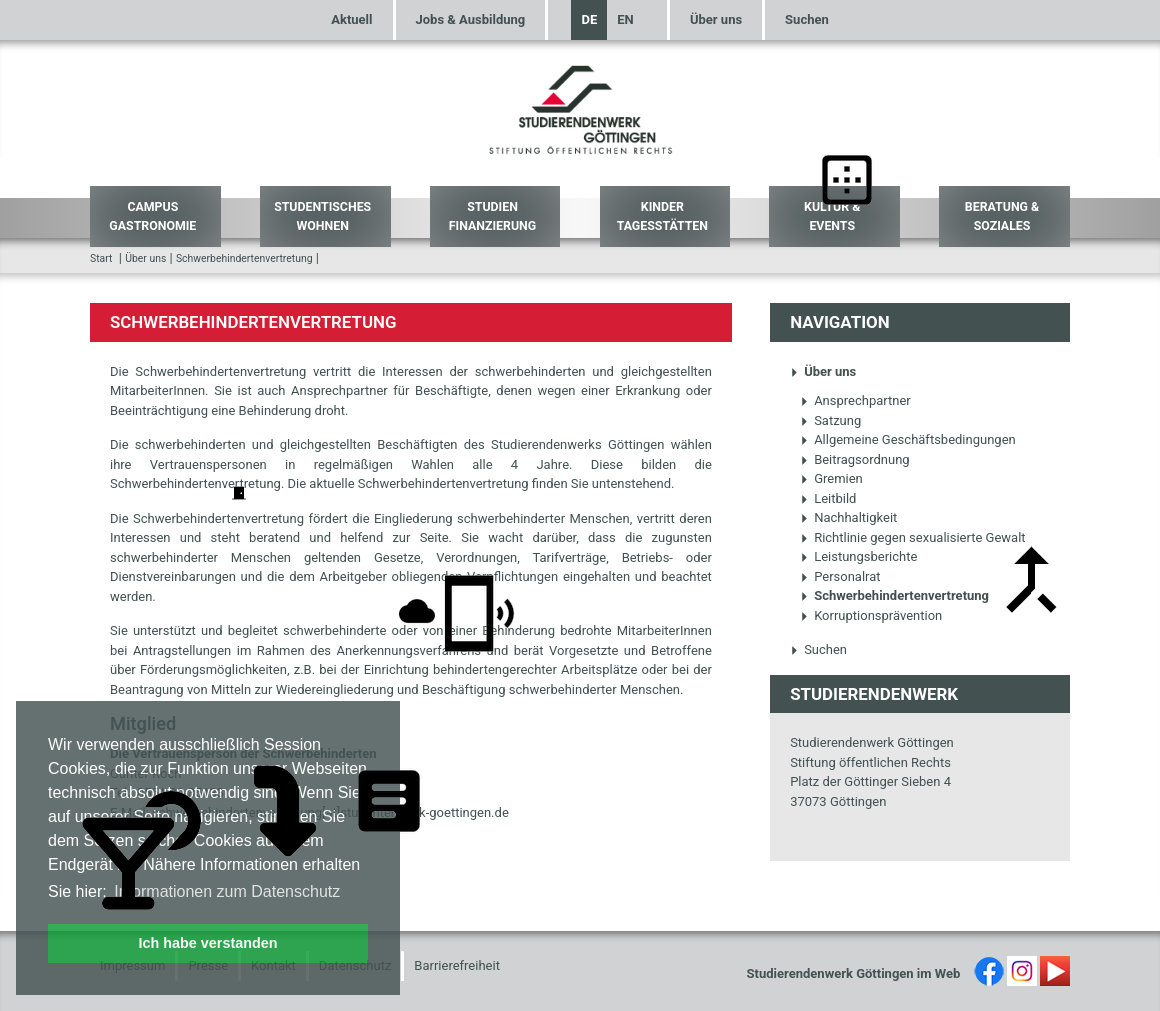  I want to click on exit or log out of the application, so click(239, 493).